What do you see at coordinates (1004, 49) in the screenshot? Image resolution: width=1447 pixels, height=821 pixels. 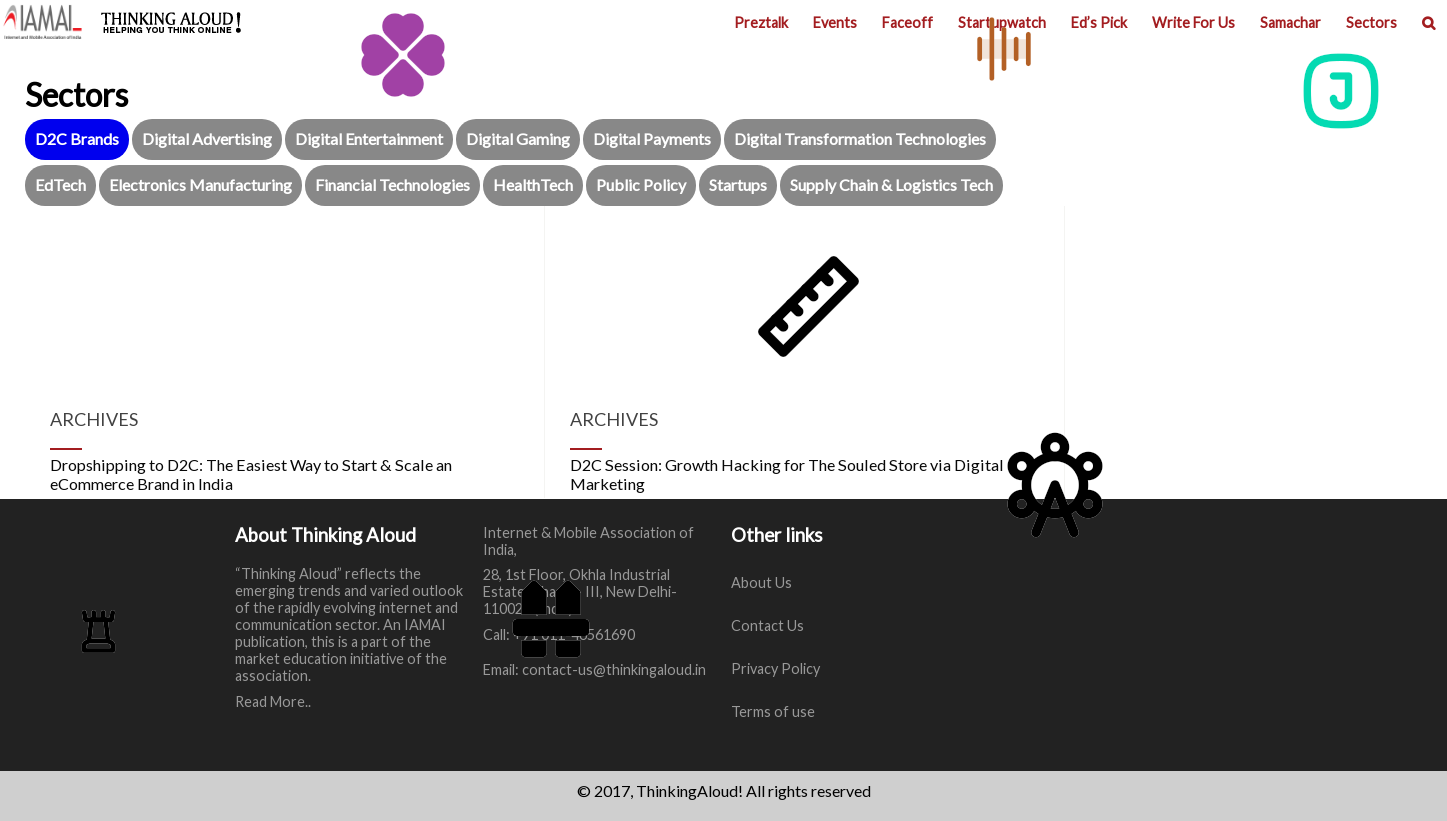 I see `audio or sound visualization` at bounding box center [1004, 49].